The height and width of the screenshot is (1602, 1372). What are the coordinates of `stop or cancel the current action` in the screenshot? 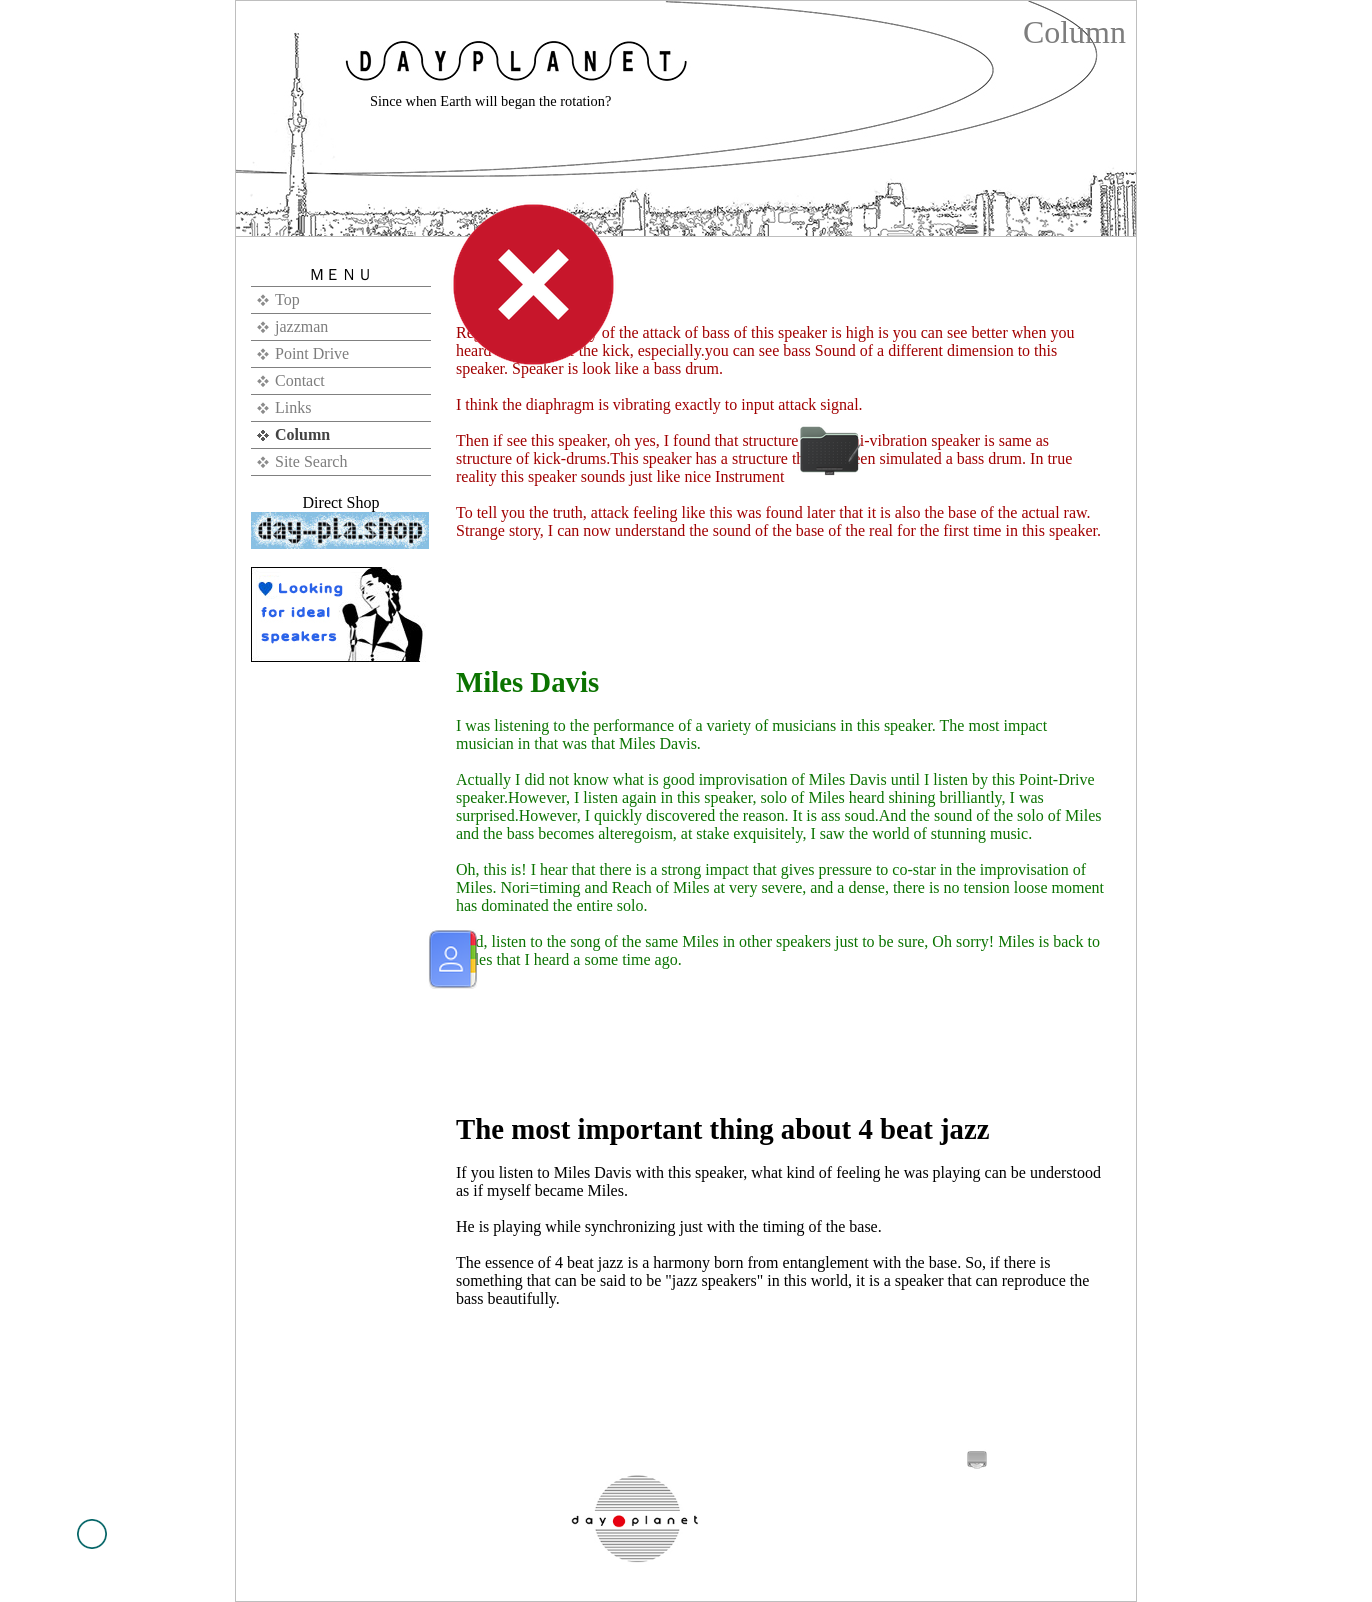 It's located at (533, 284).